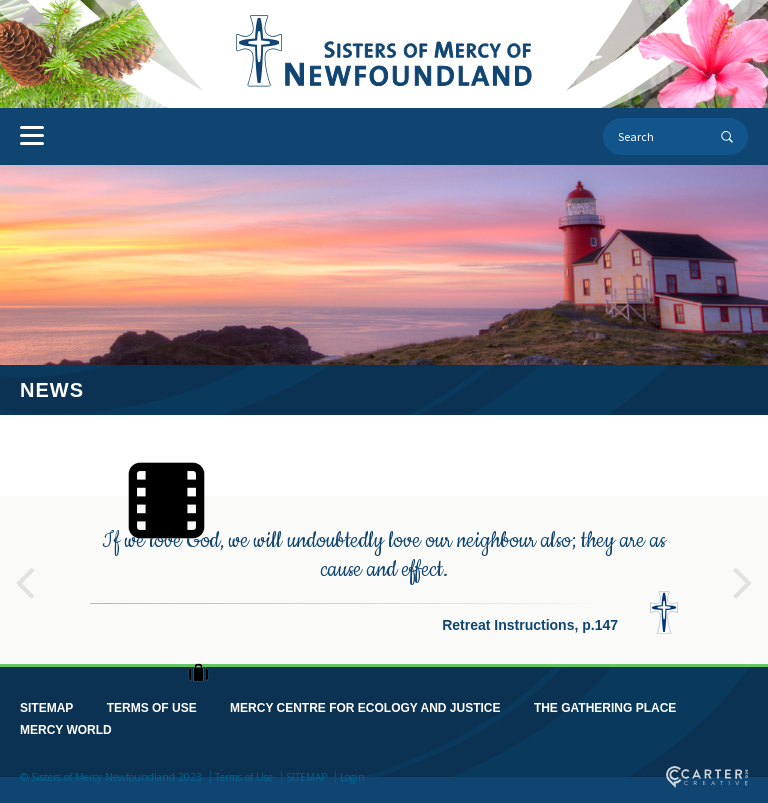  What do you see at coordinates (166, 500) in the screenshot?
I see `access video or movie content` at bounding box center [166, 500].